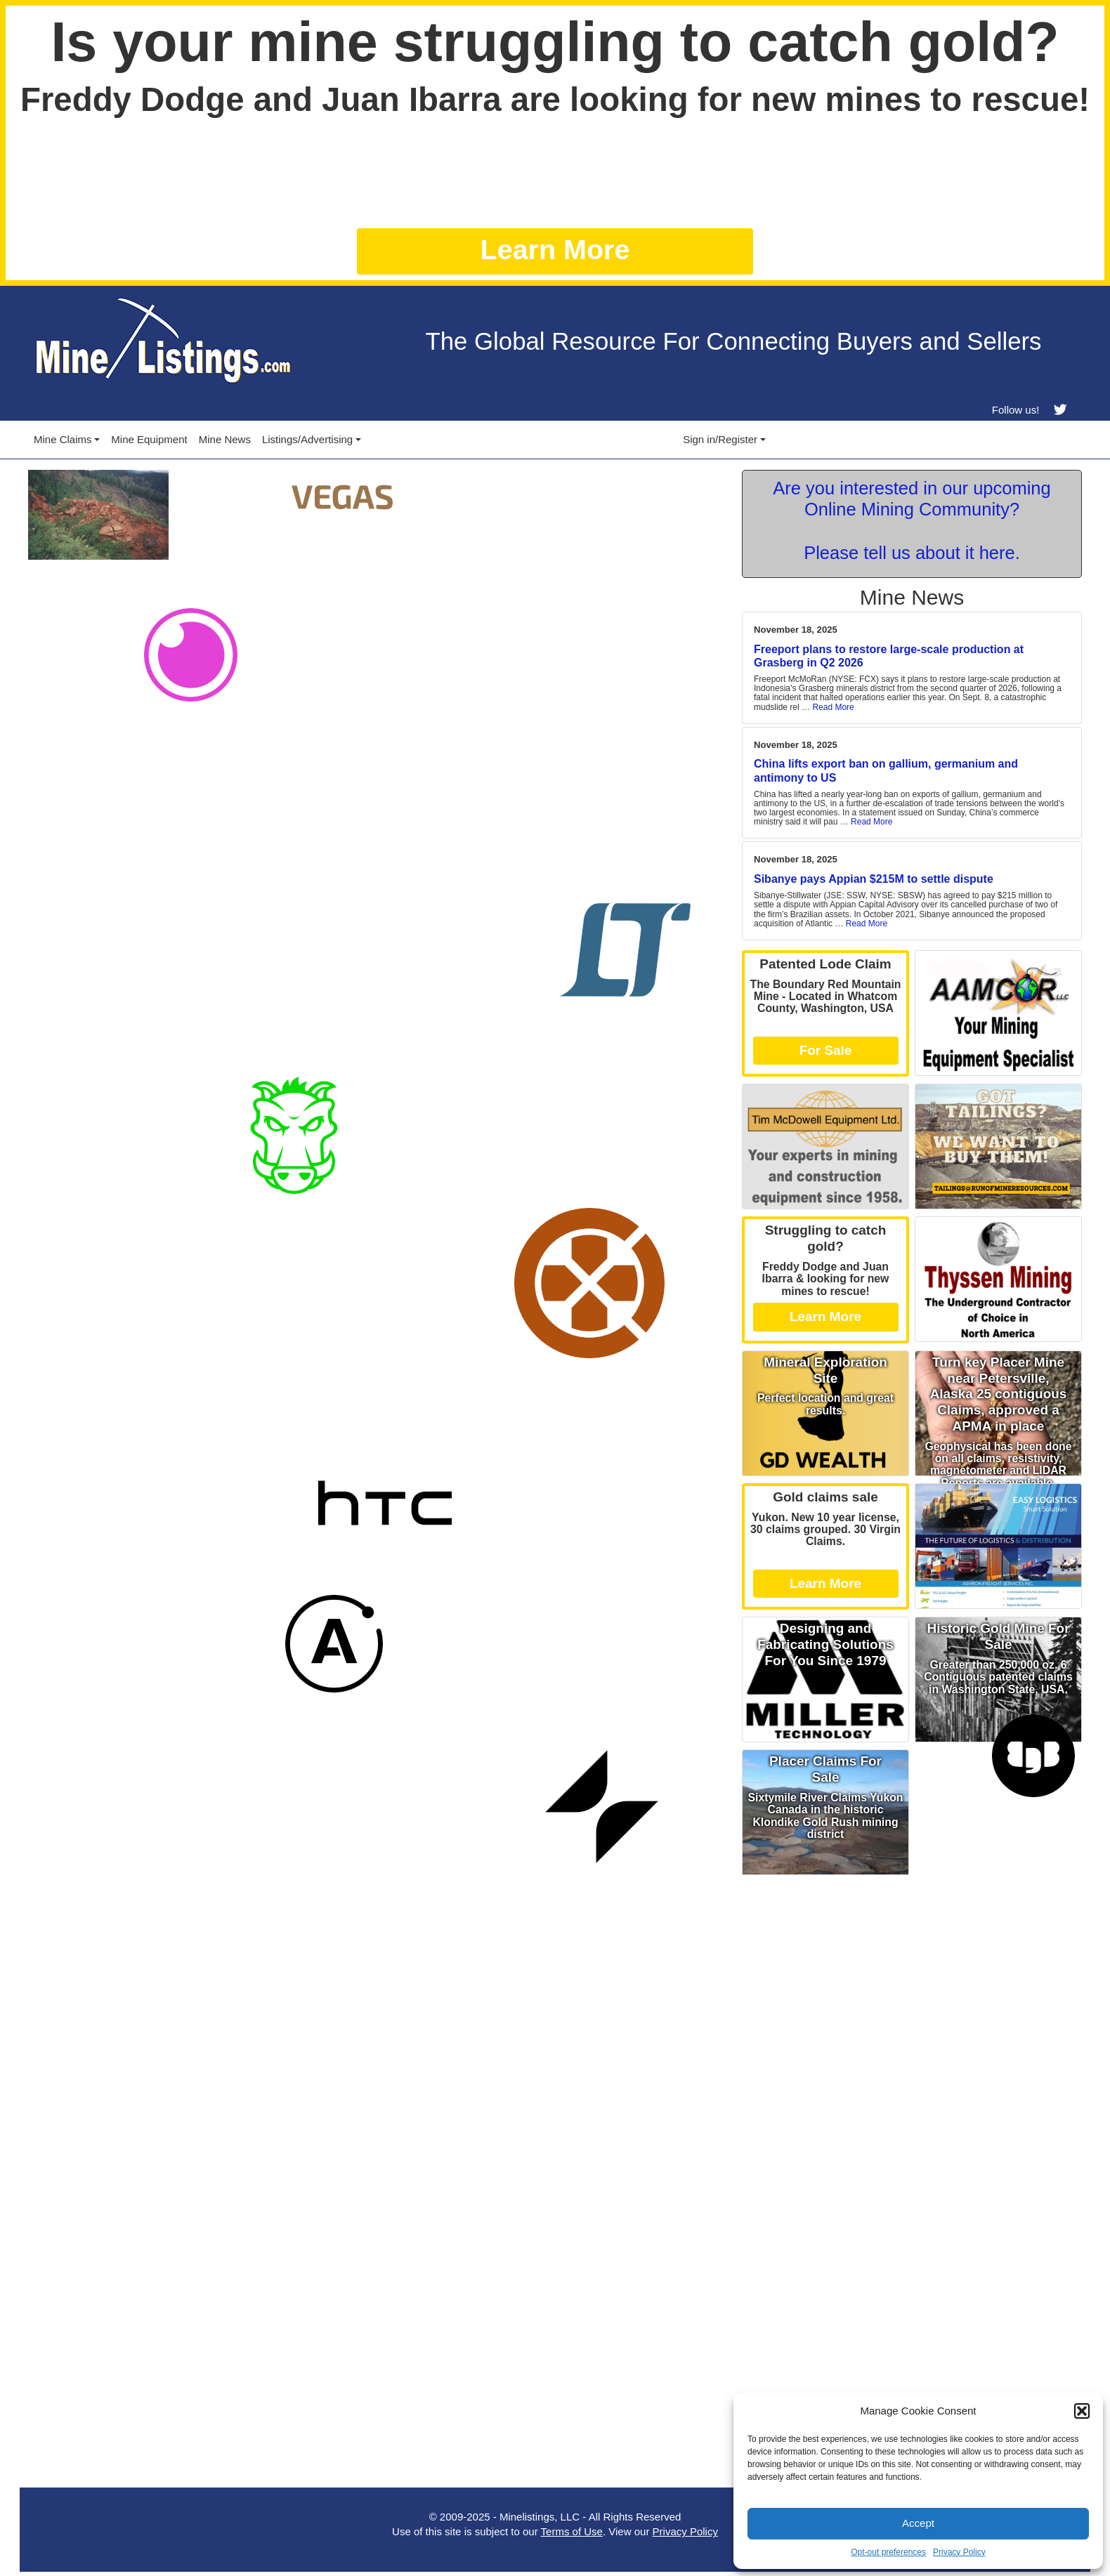 This screenshot has height=2576, width=1110. What do you see at coordinates (625, 949) in the screenshot?
I see `open LTspice circuit simulation software` at bounding box center [625, 949].